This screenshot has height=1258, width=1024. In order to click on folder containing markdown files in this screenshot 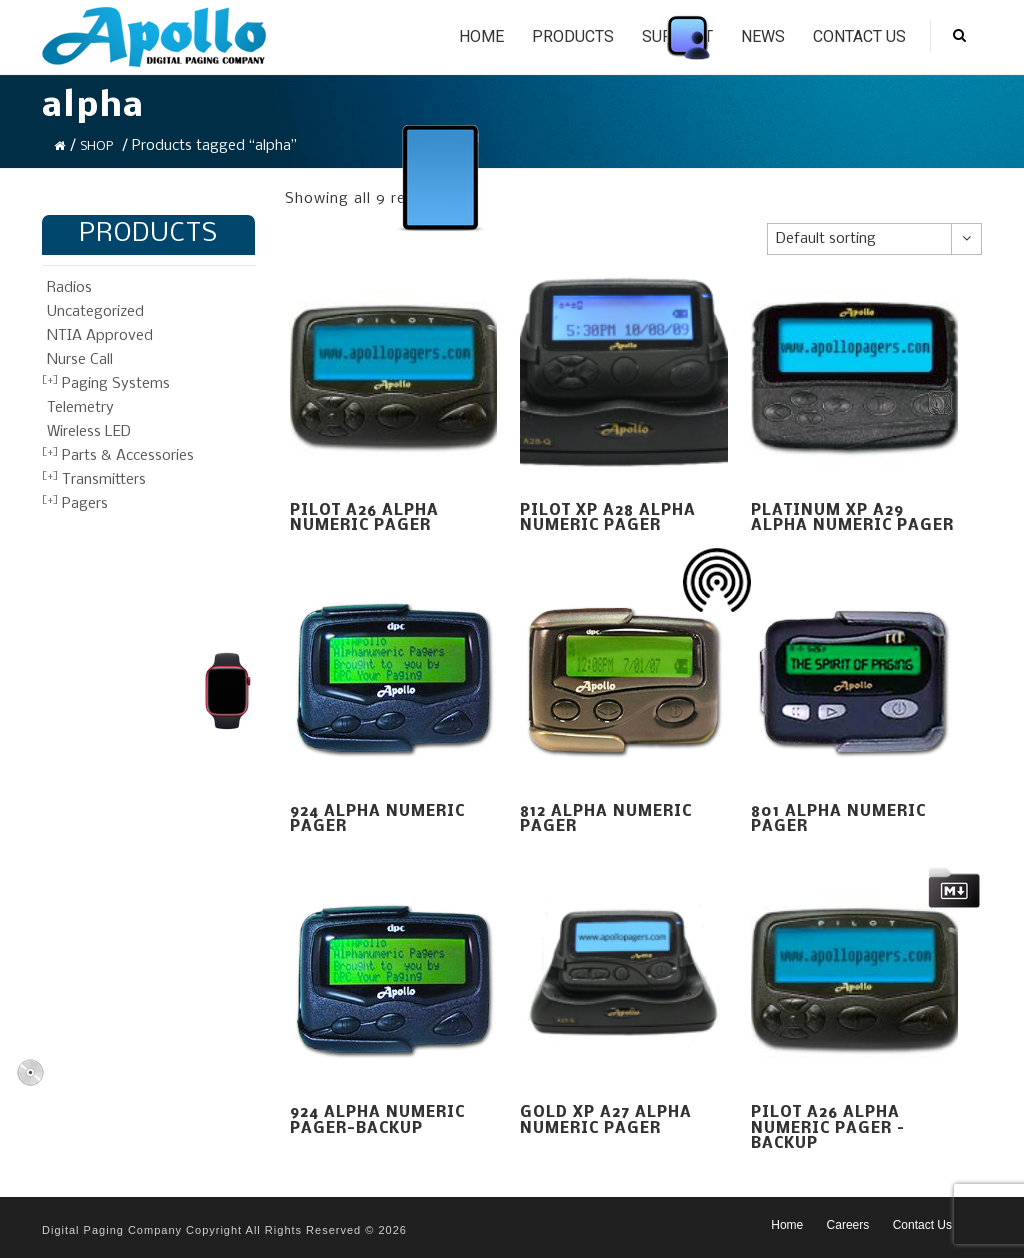, I will do `click(954, 889)`.